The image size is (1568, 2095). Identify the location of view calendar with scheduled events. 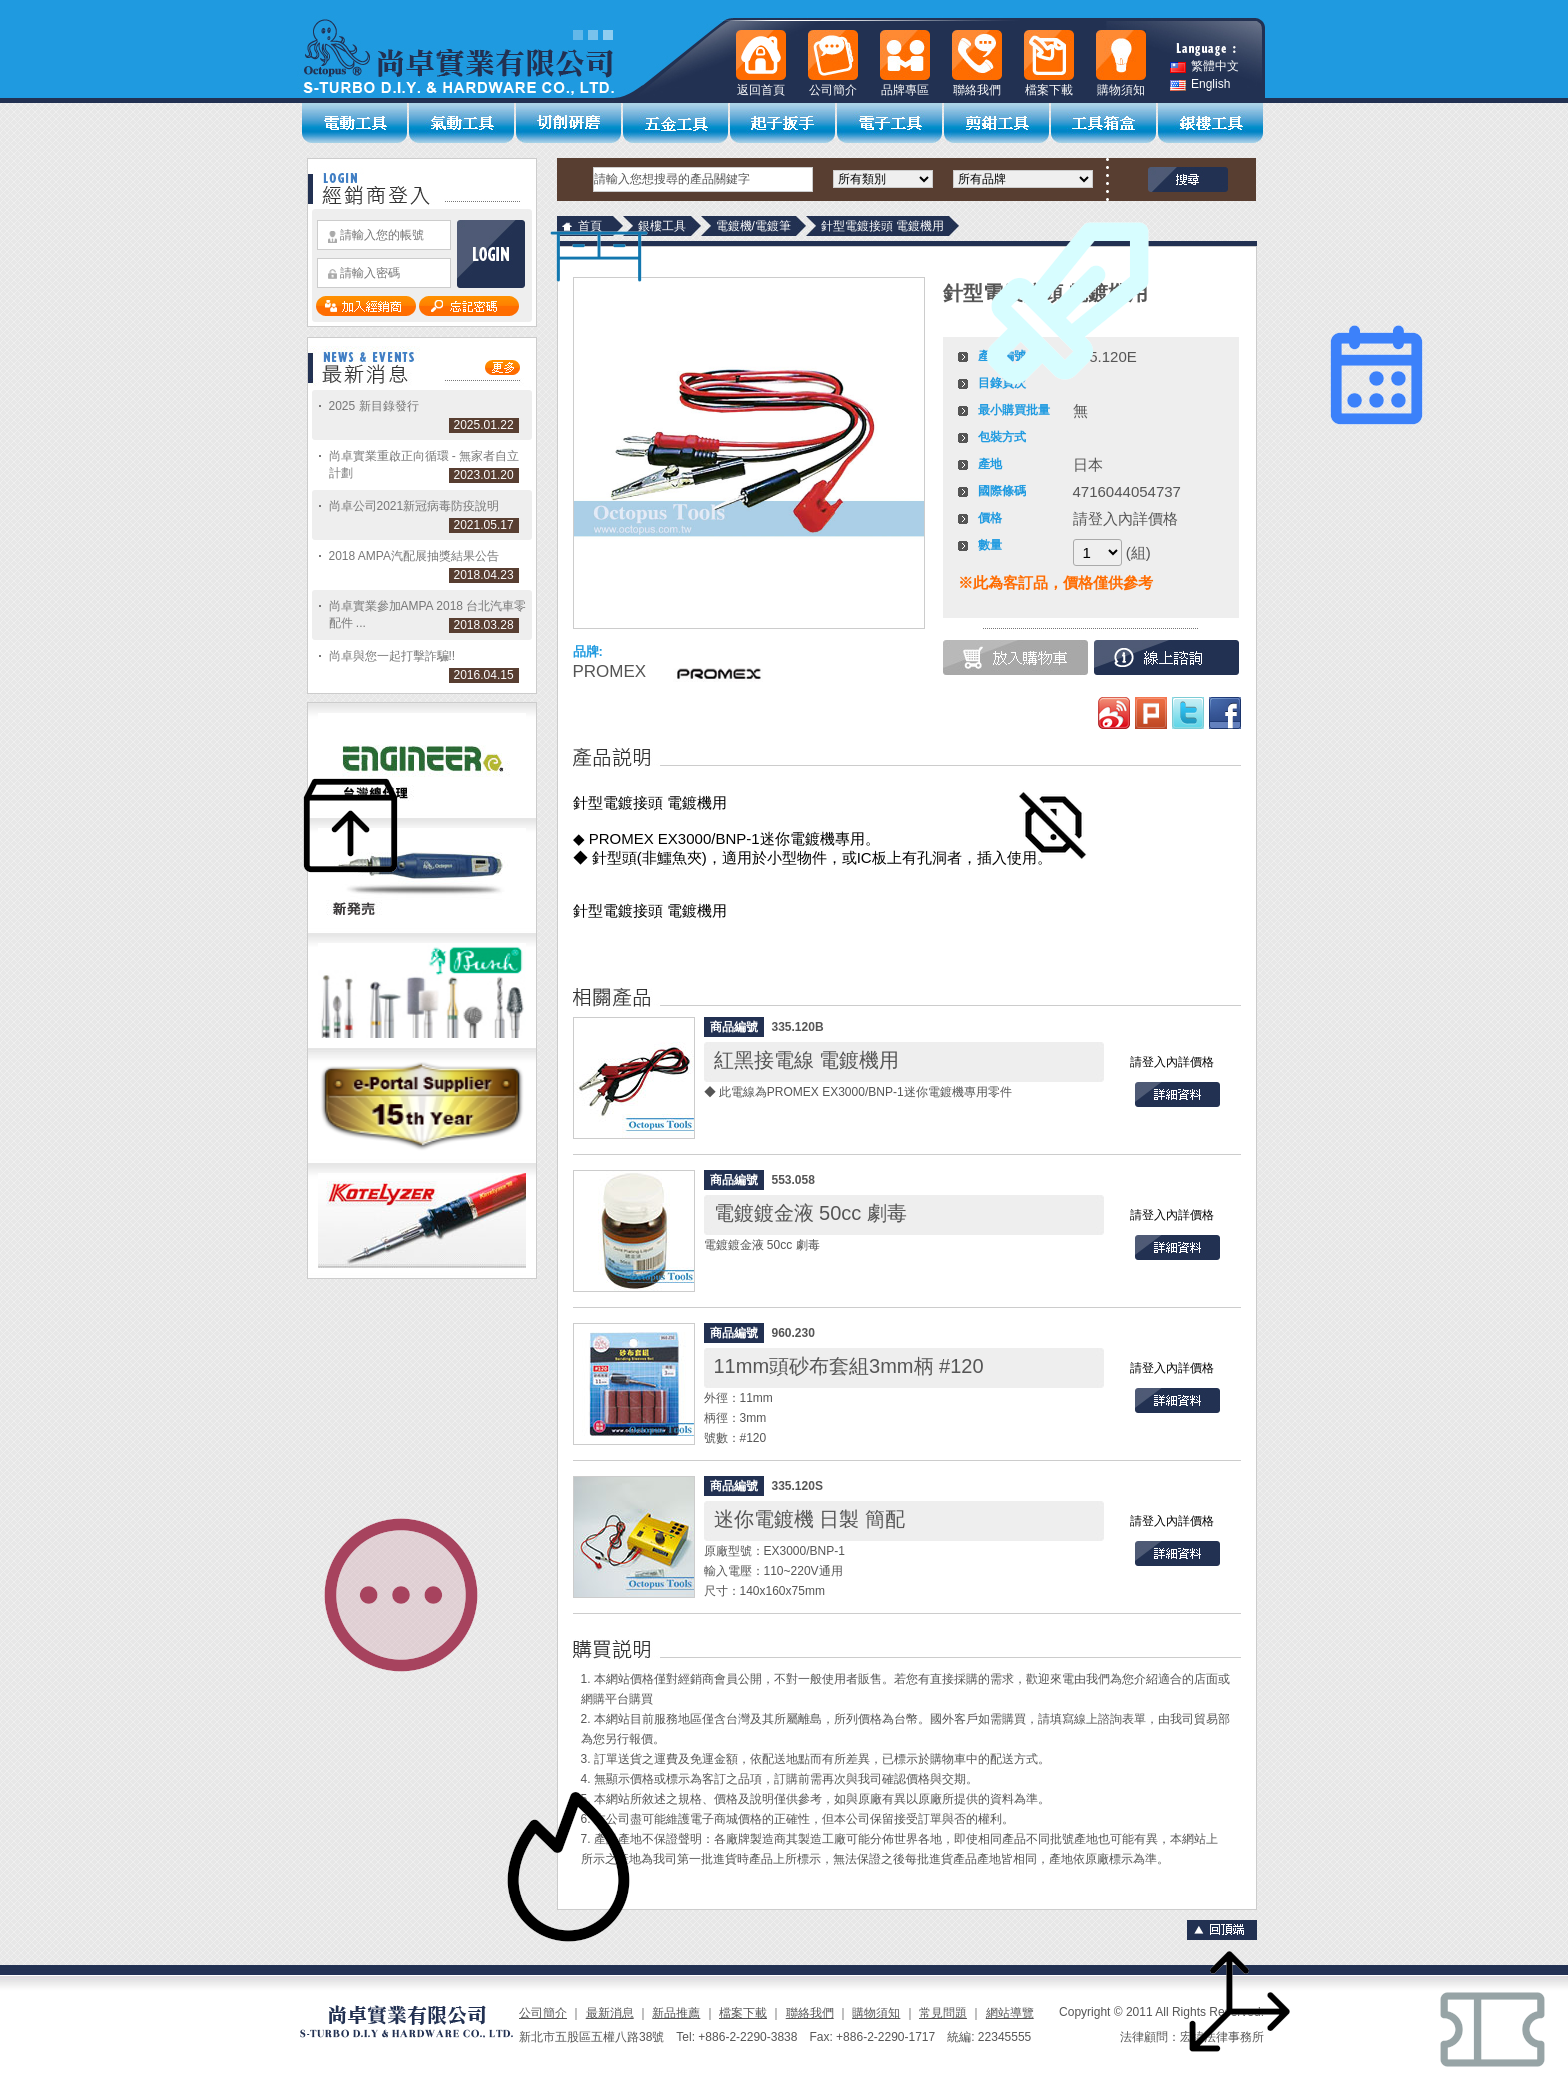
(1376, 378).